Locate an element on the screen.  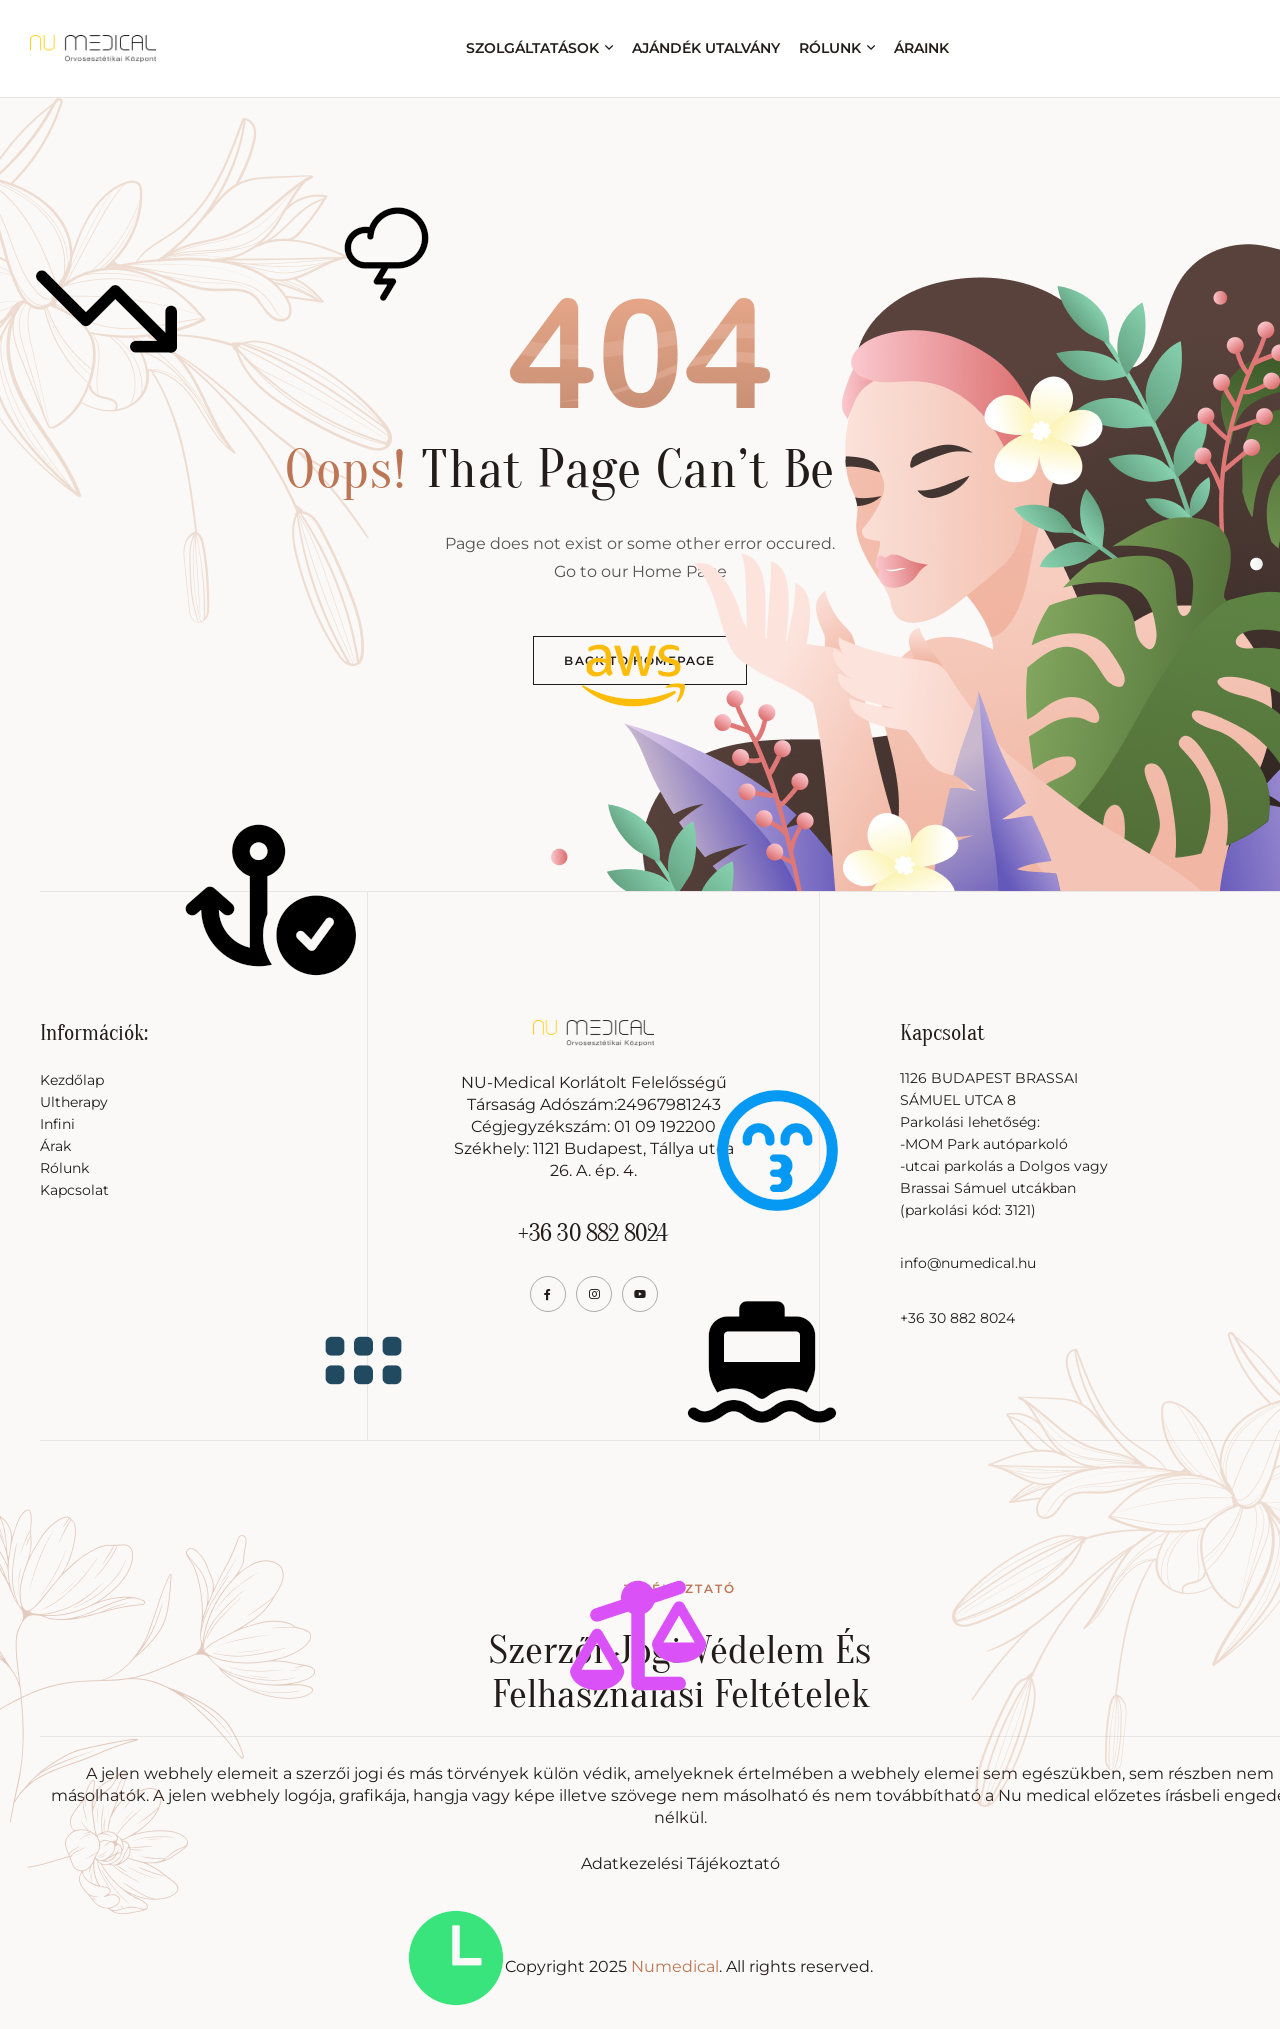
indicates a downward trend or declining metrics is located at coordinates (106, 311).